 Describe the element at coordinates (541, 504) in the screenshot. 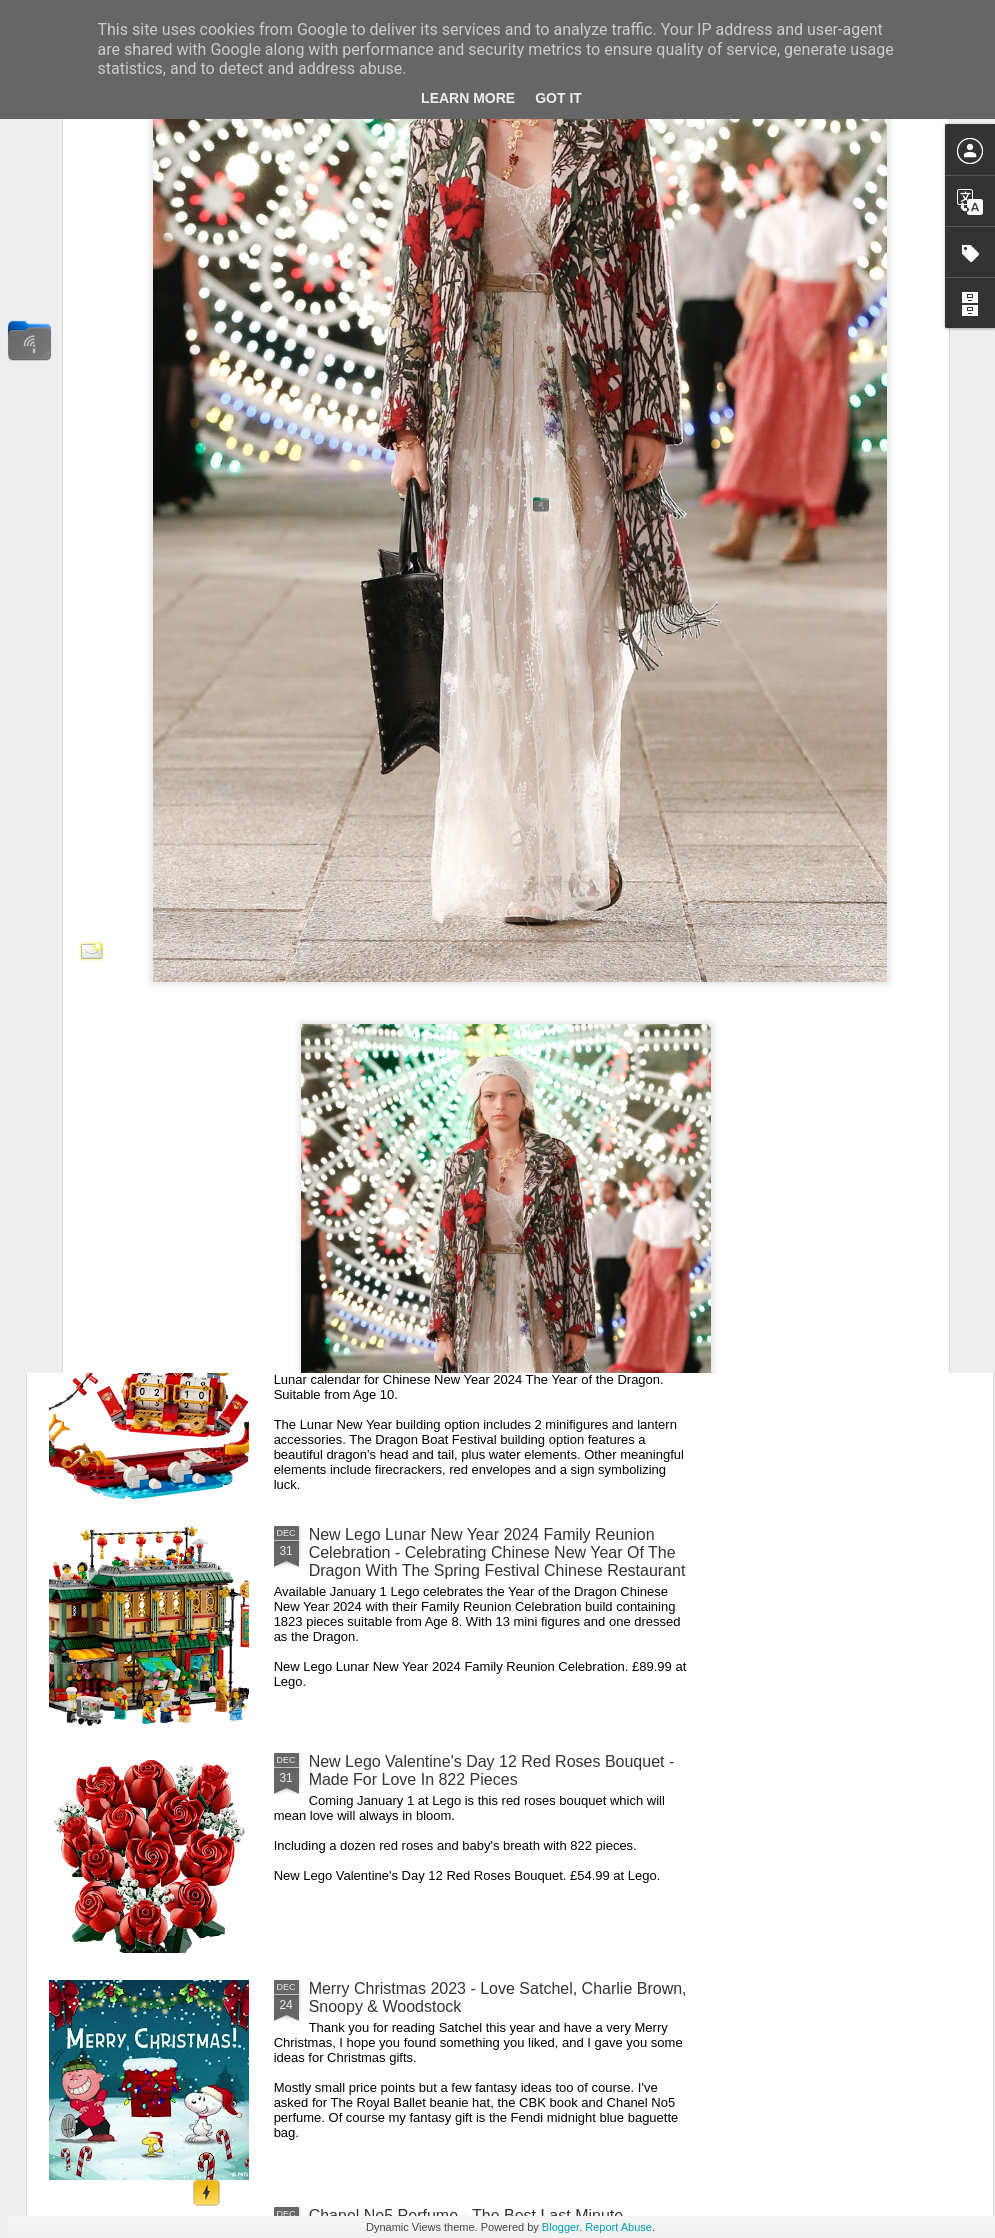

I see `open insync cloud sync folder` at that location.